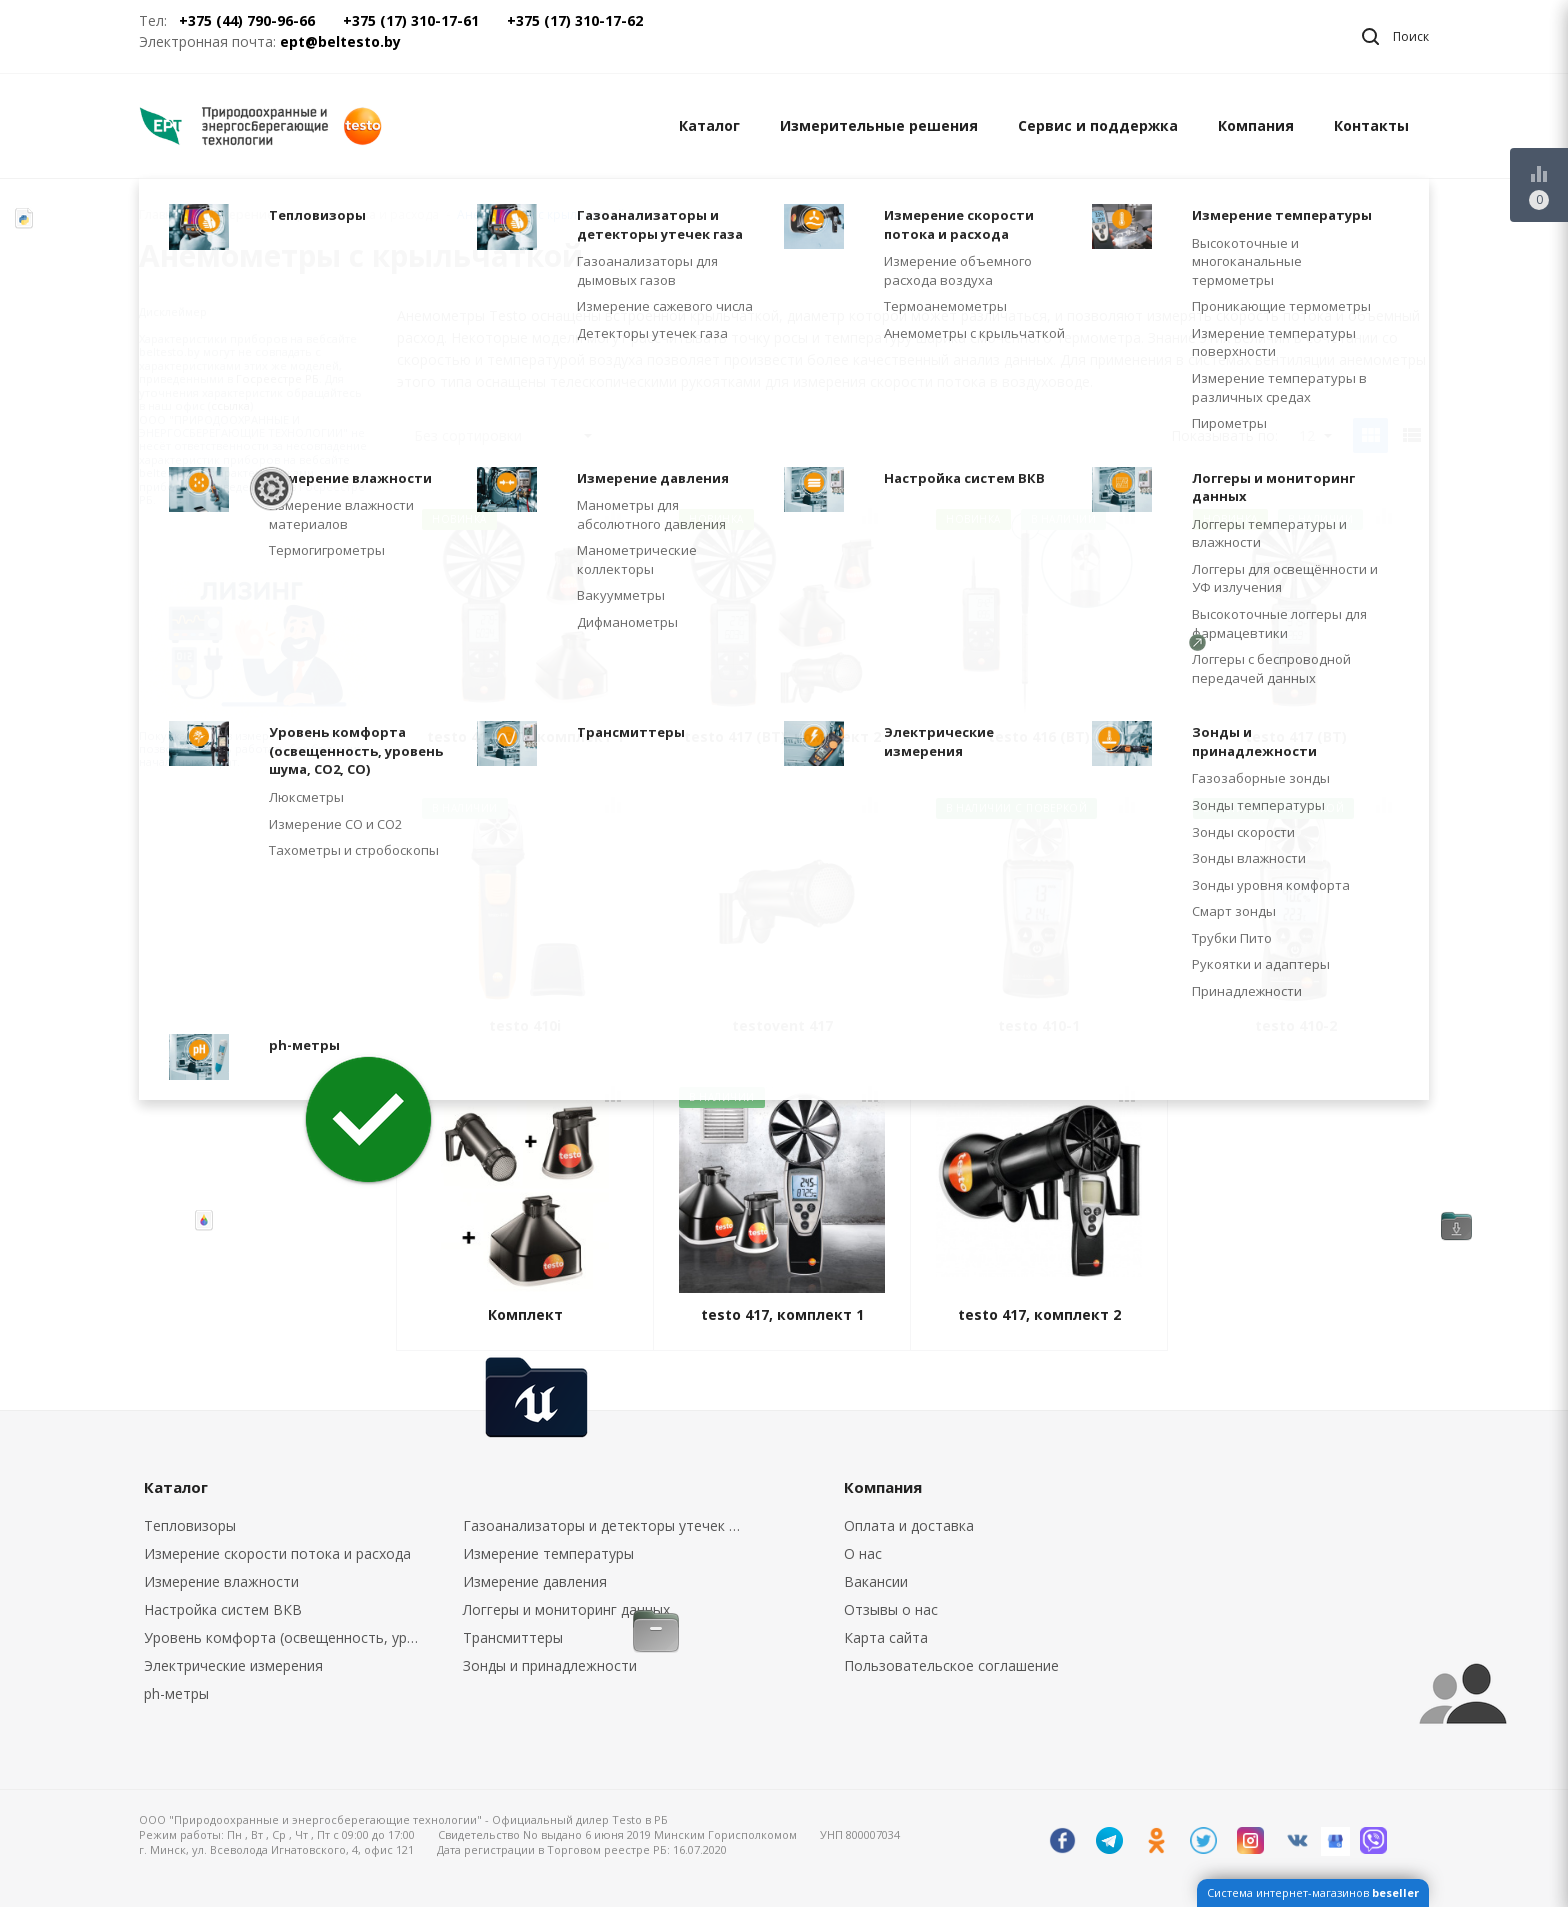 This screenshot has width=1568, height=1907. Describe the element at coordinates (1463, 1685) in the screenshot. I see `view group or shared folder` at that location.